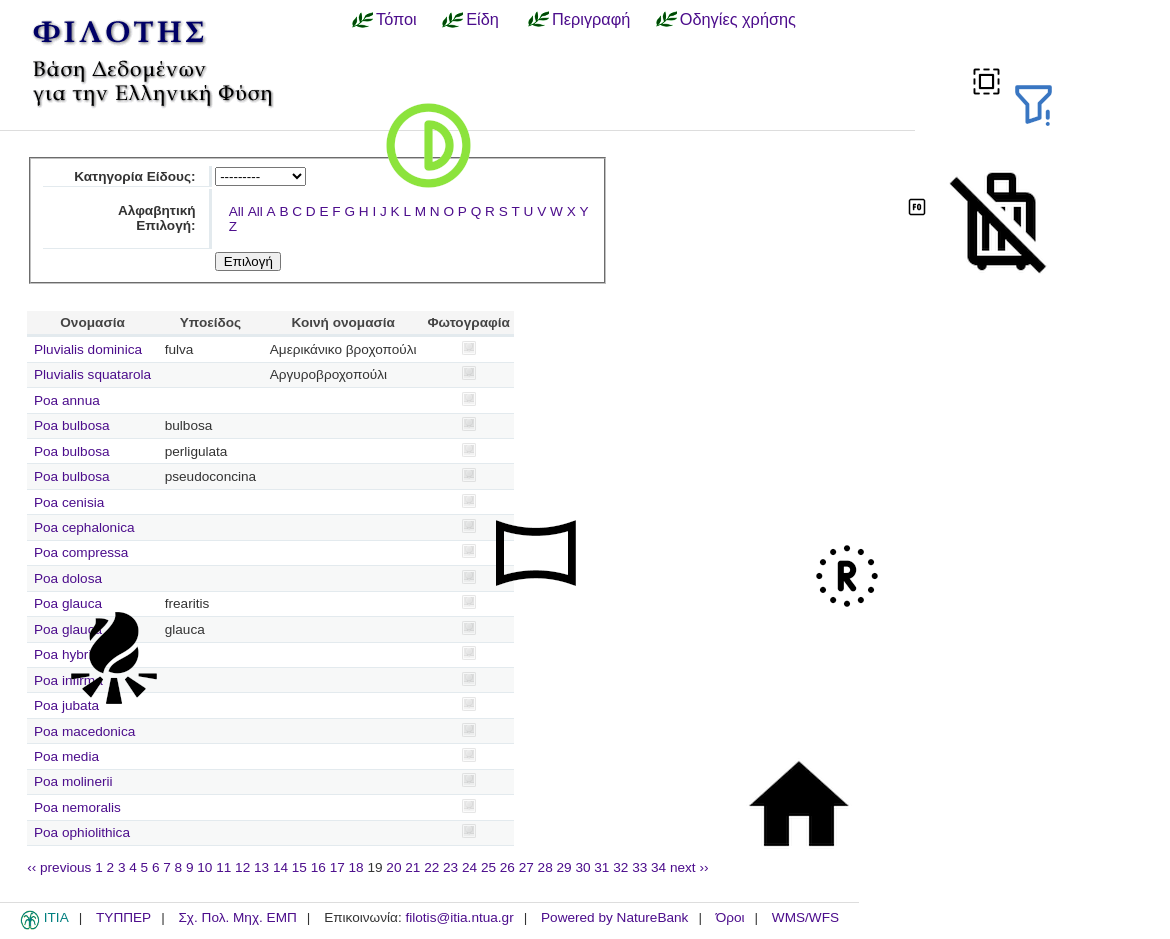 The image size is (1170, 939). Describe the element at coordinates (536, 553) in the screenshot. I see `switch to panorama photo mode` at that location.